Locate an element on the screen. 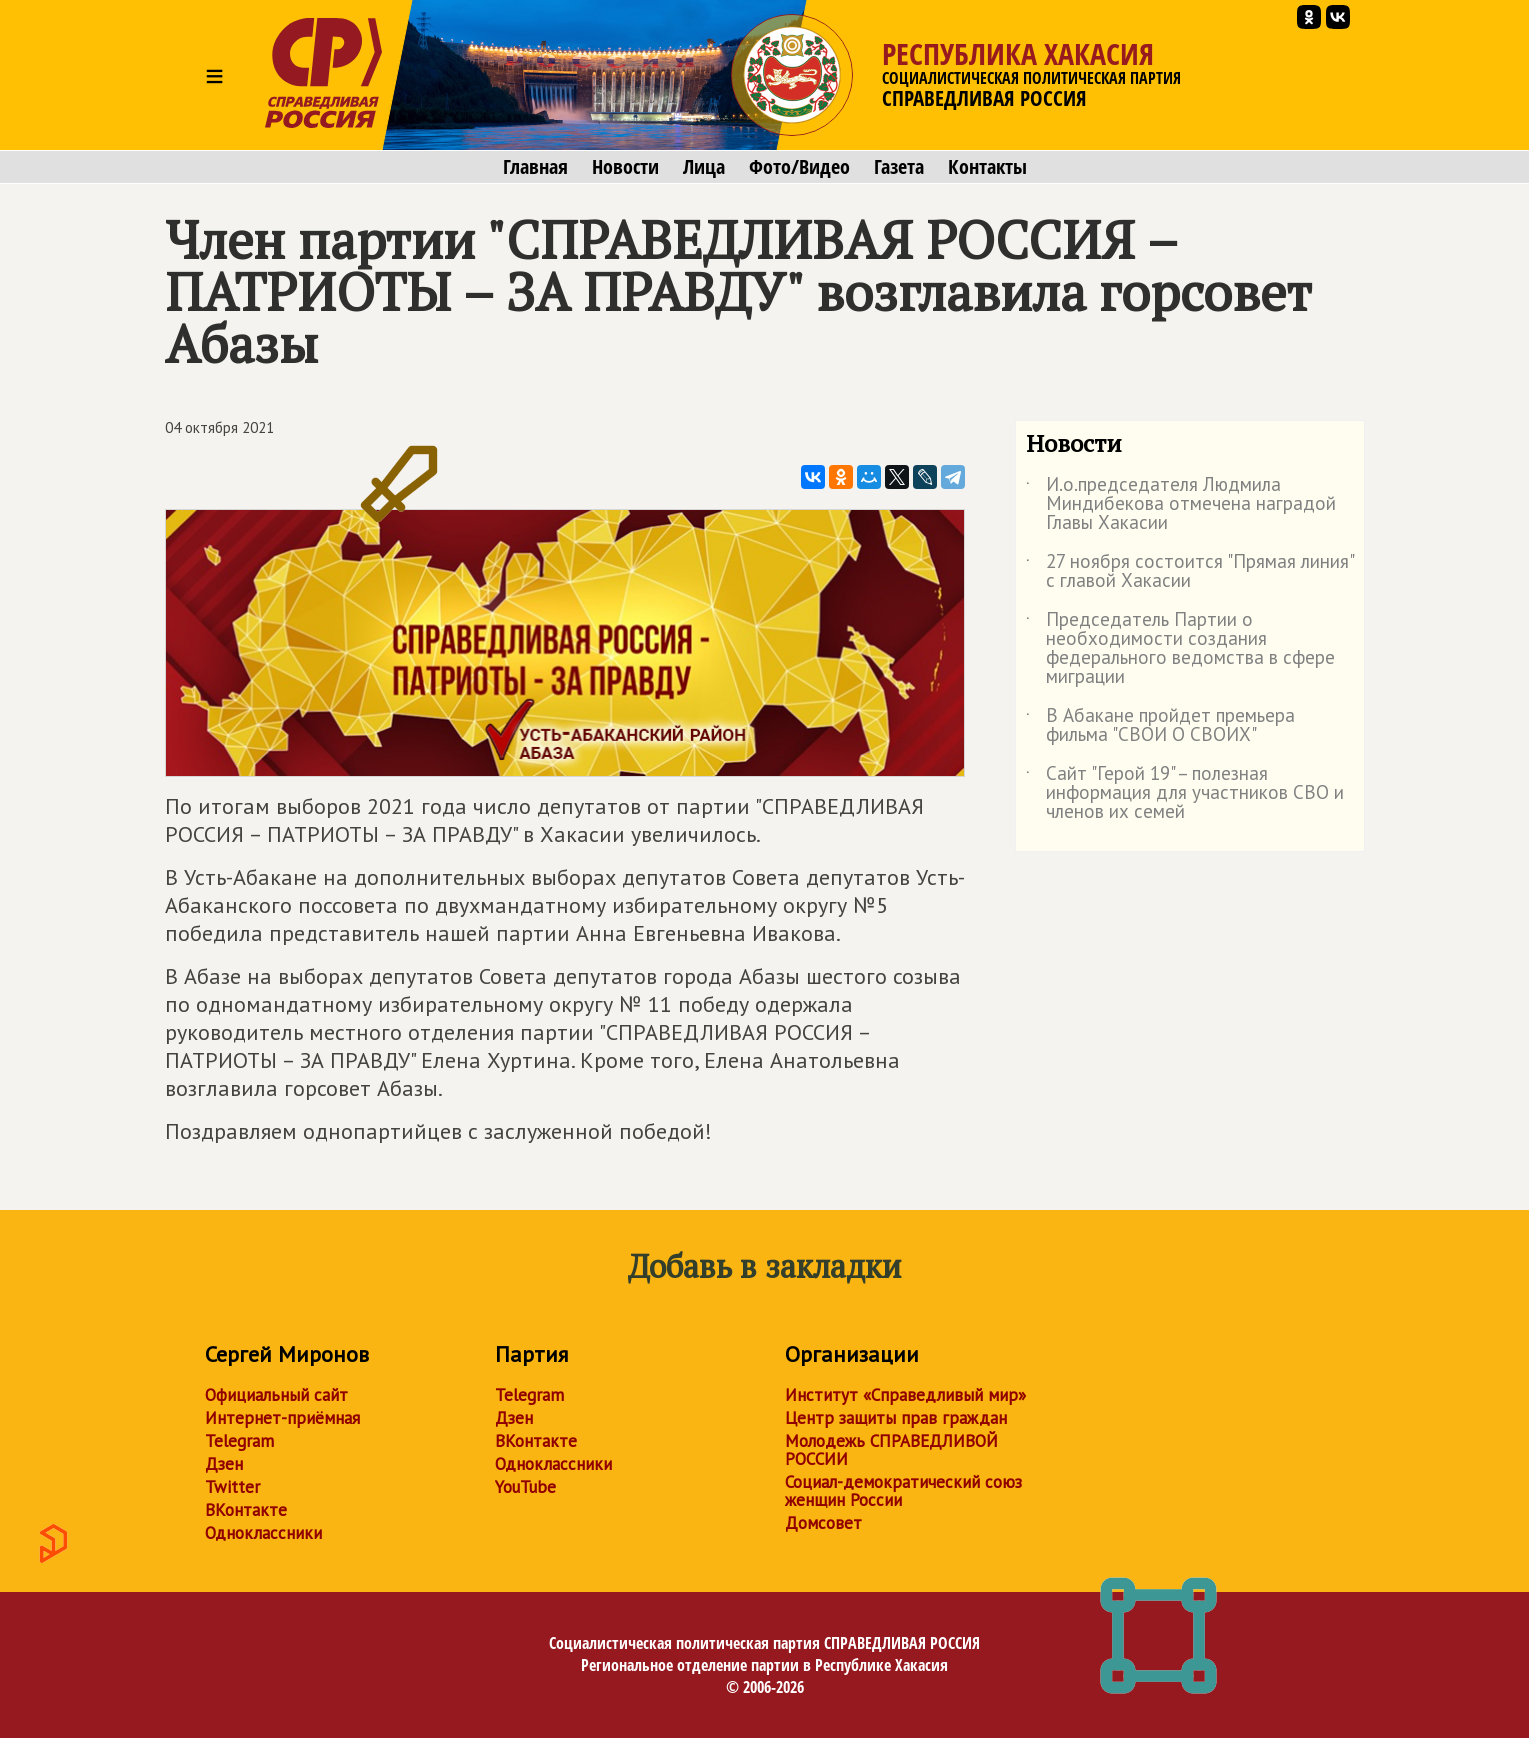 The height and width of the screenshot is (1738, 1529). access vector editing tools is located at coordinates (1158, 1635).